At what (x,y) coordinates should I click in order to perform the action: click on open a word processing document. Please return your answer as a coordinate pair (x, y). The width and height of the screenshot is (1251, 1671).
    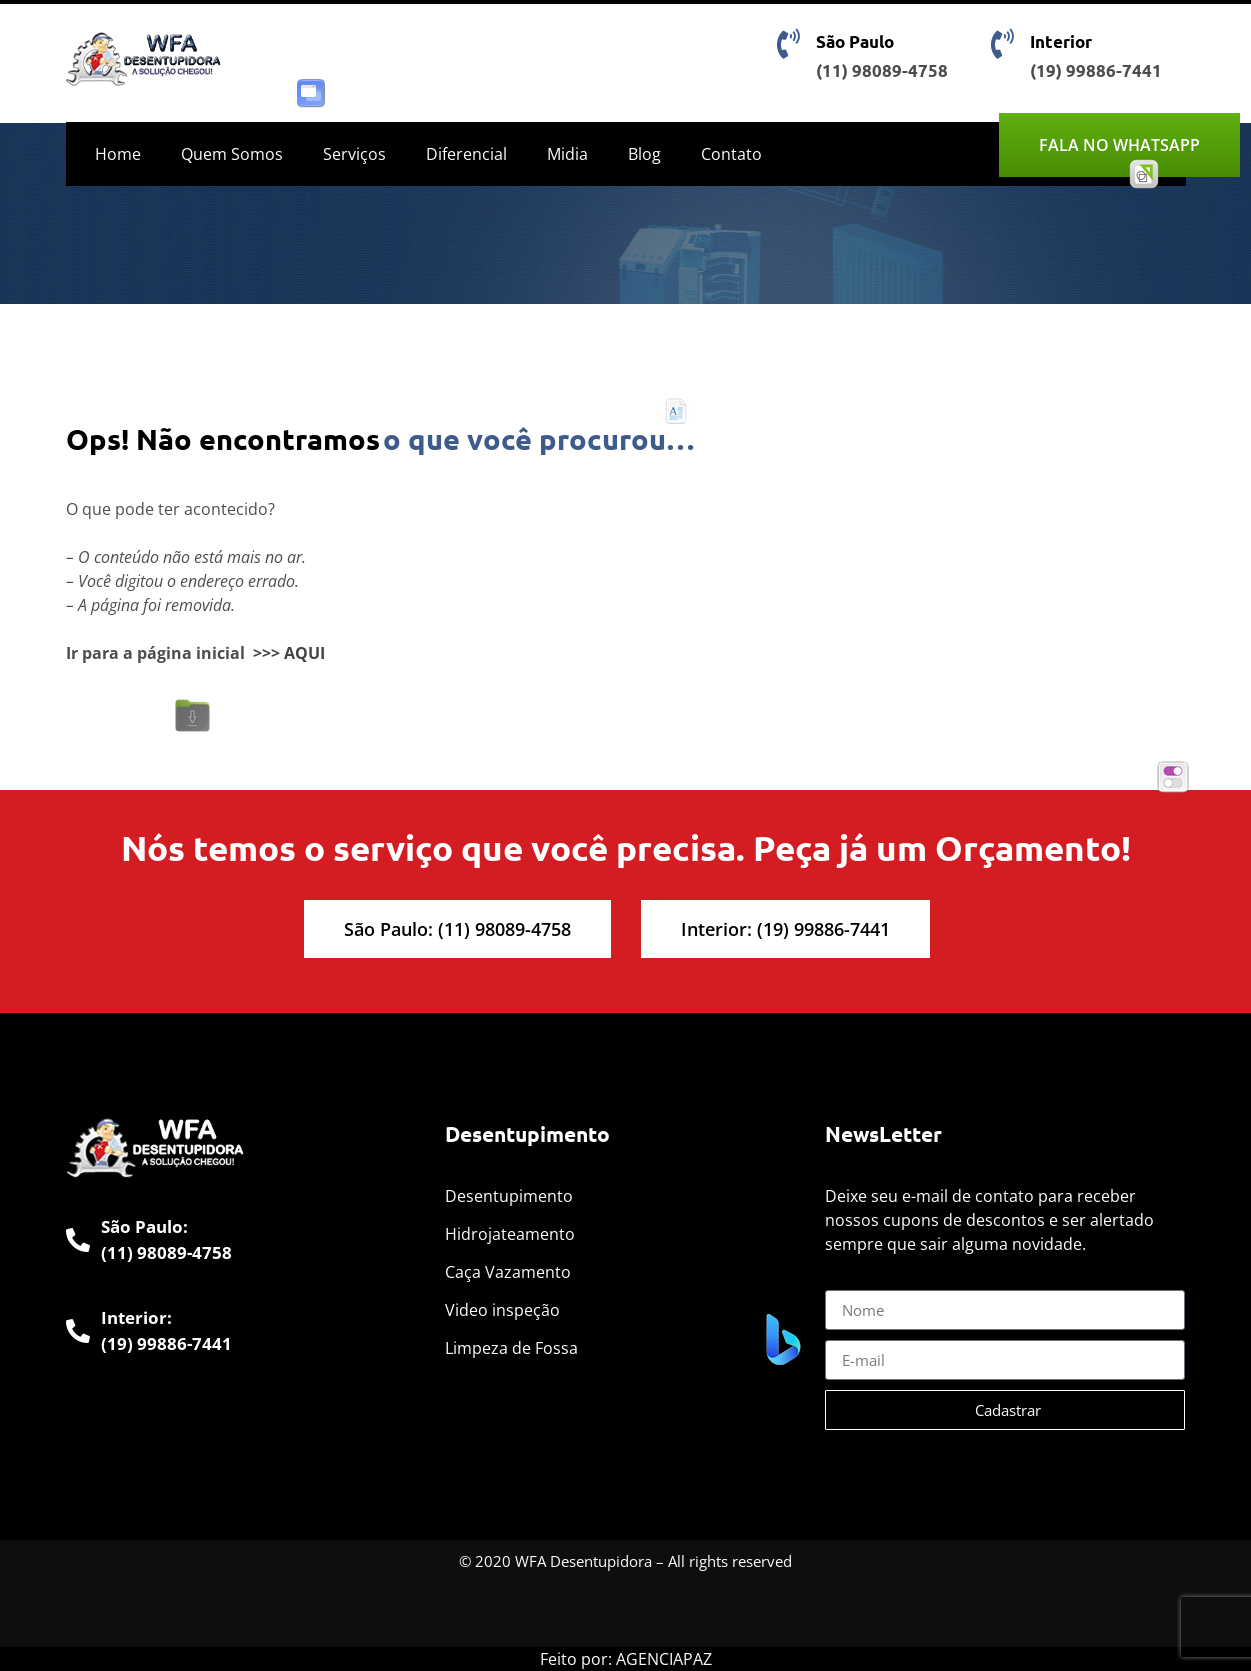
    Looking at the image, I should click on (676, 411).